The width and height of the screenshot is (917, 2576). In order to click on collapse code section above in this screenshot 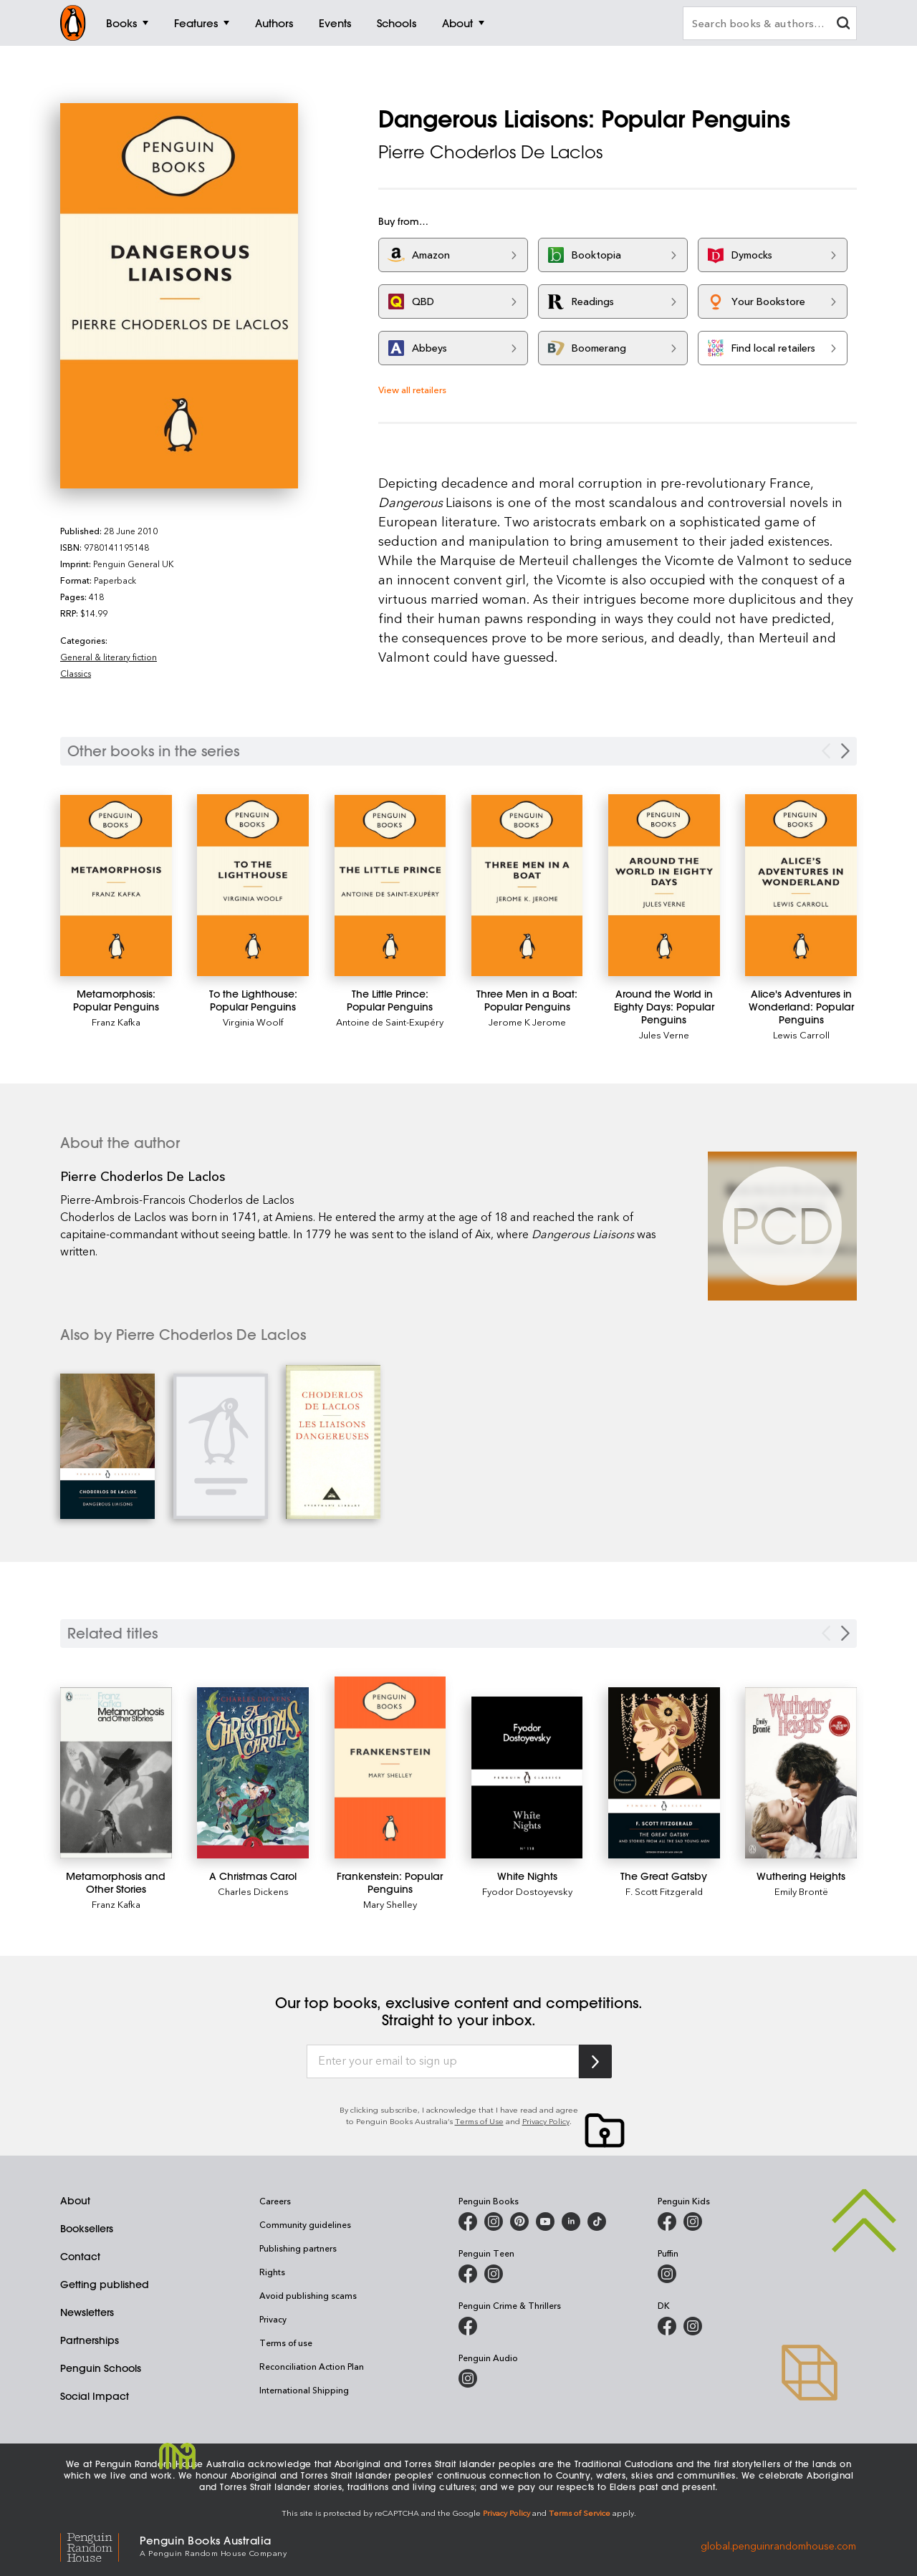, I will do `click(865, 2223)`.